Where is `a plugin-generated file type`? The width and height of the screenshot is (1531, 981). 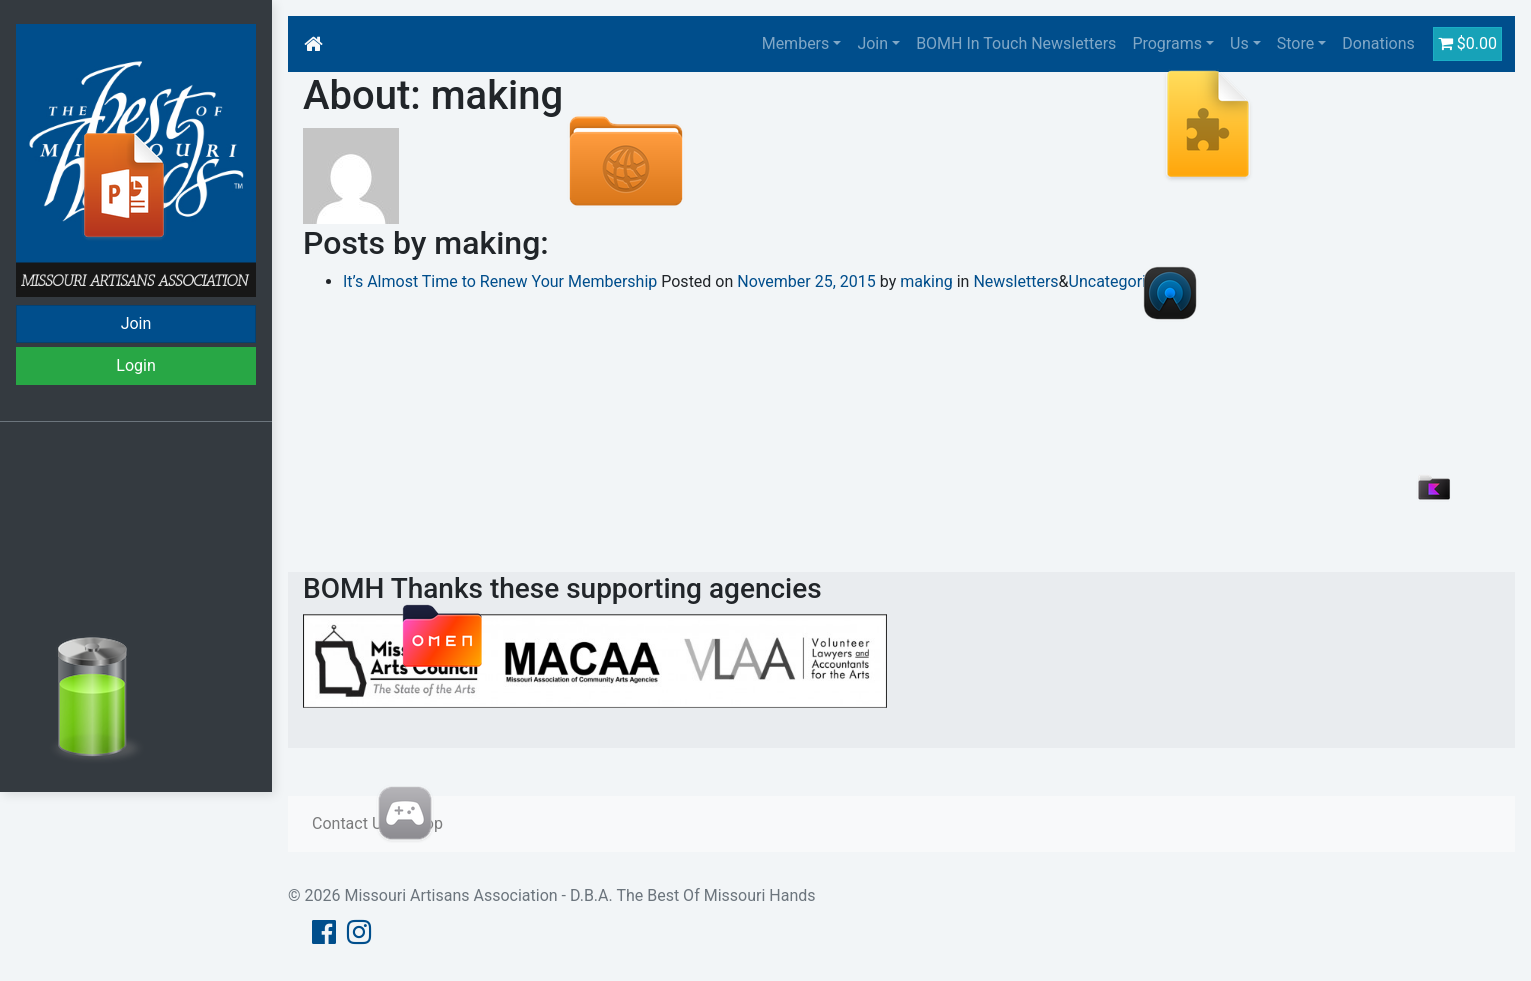 a plugin-generated file type is located at coordinates (1208, 126).